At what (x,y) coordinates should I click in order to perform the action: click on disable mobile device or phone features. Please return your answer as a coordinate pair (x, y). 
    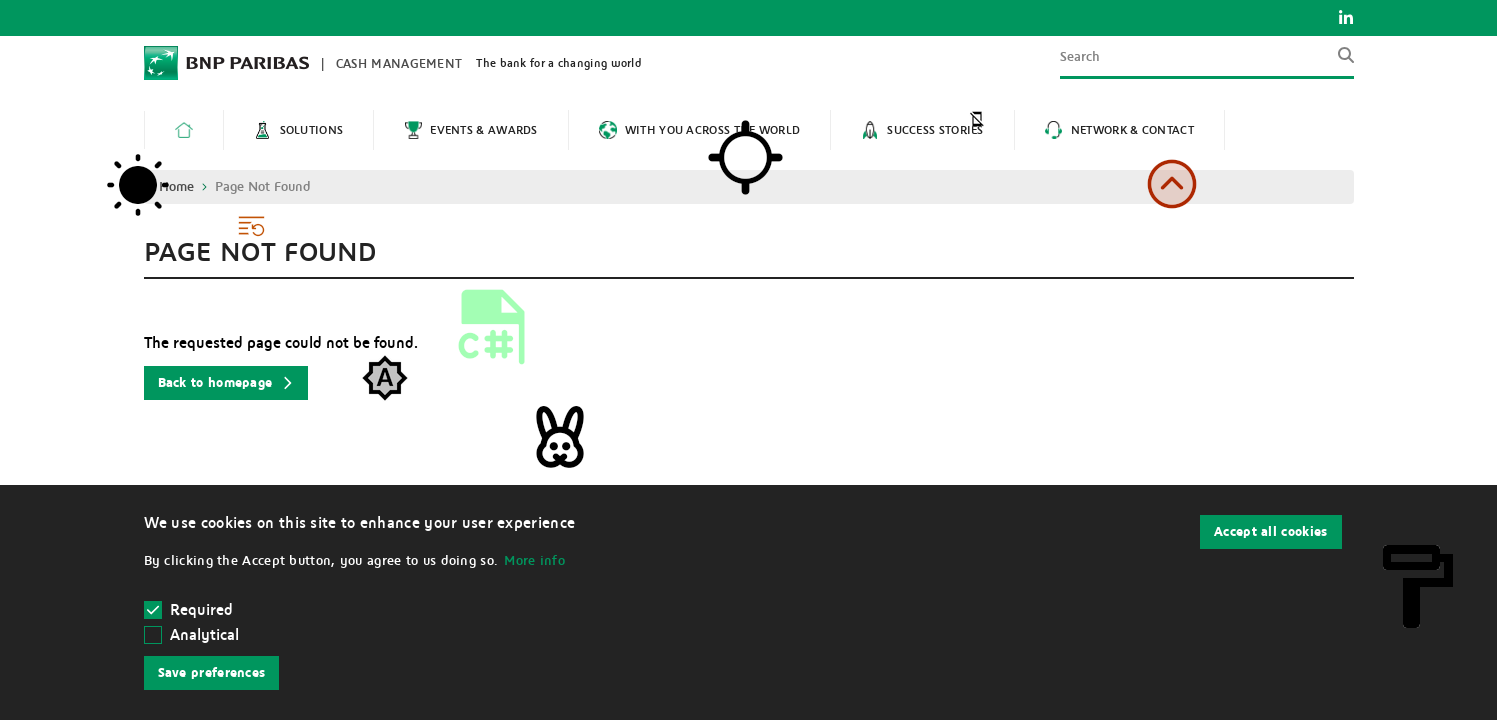
    Looking at the image, I should click on (977, 119).